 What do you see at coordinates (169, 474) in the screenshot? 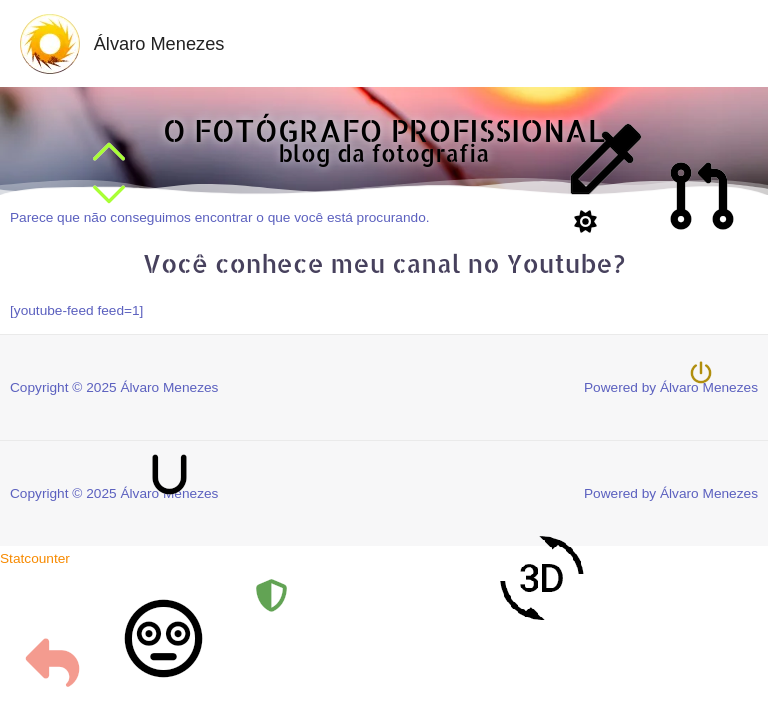
I see `the letter U character or text element` at bounding box center [169, 474].